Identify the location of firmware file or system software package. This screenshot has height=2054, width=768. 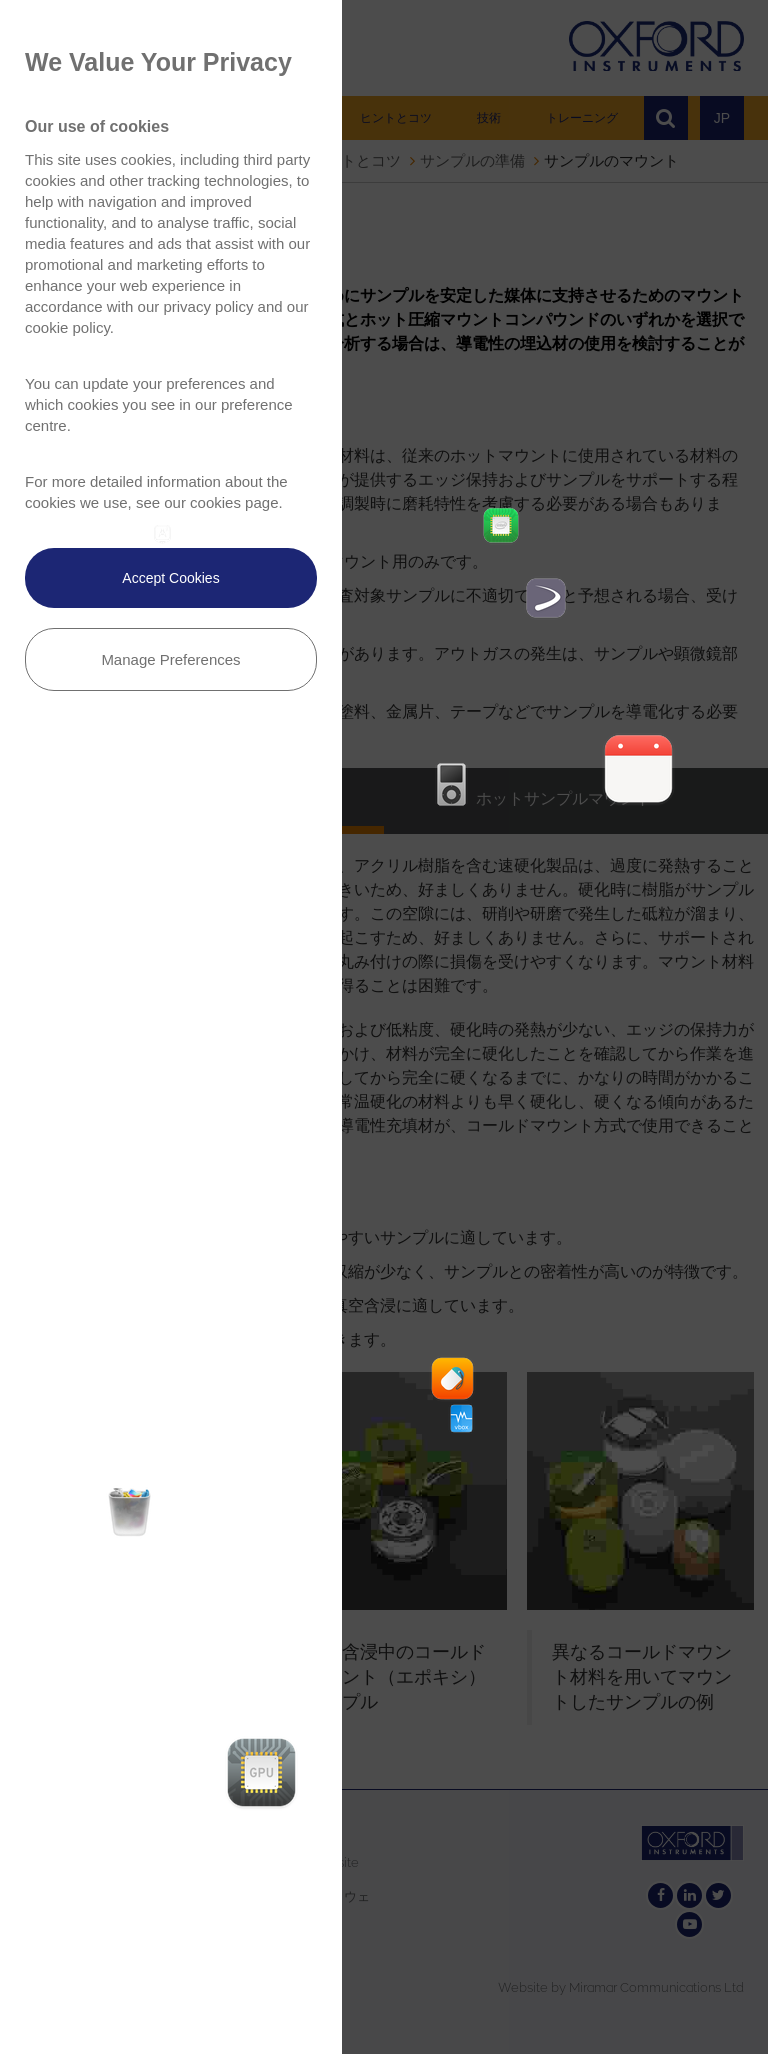
(501, 526).